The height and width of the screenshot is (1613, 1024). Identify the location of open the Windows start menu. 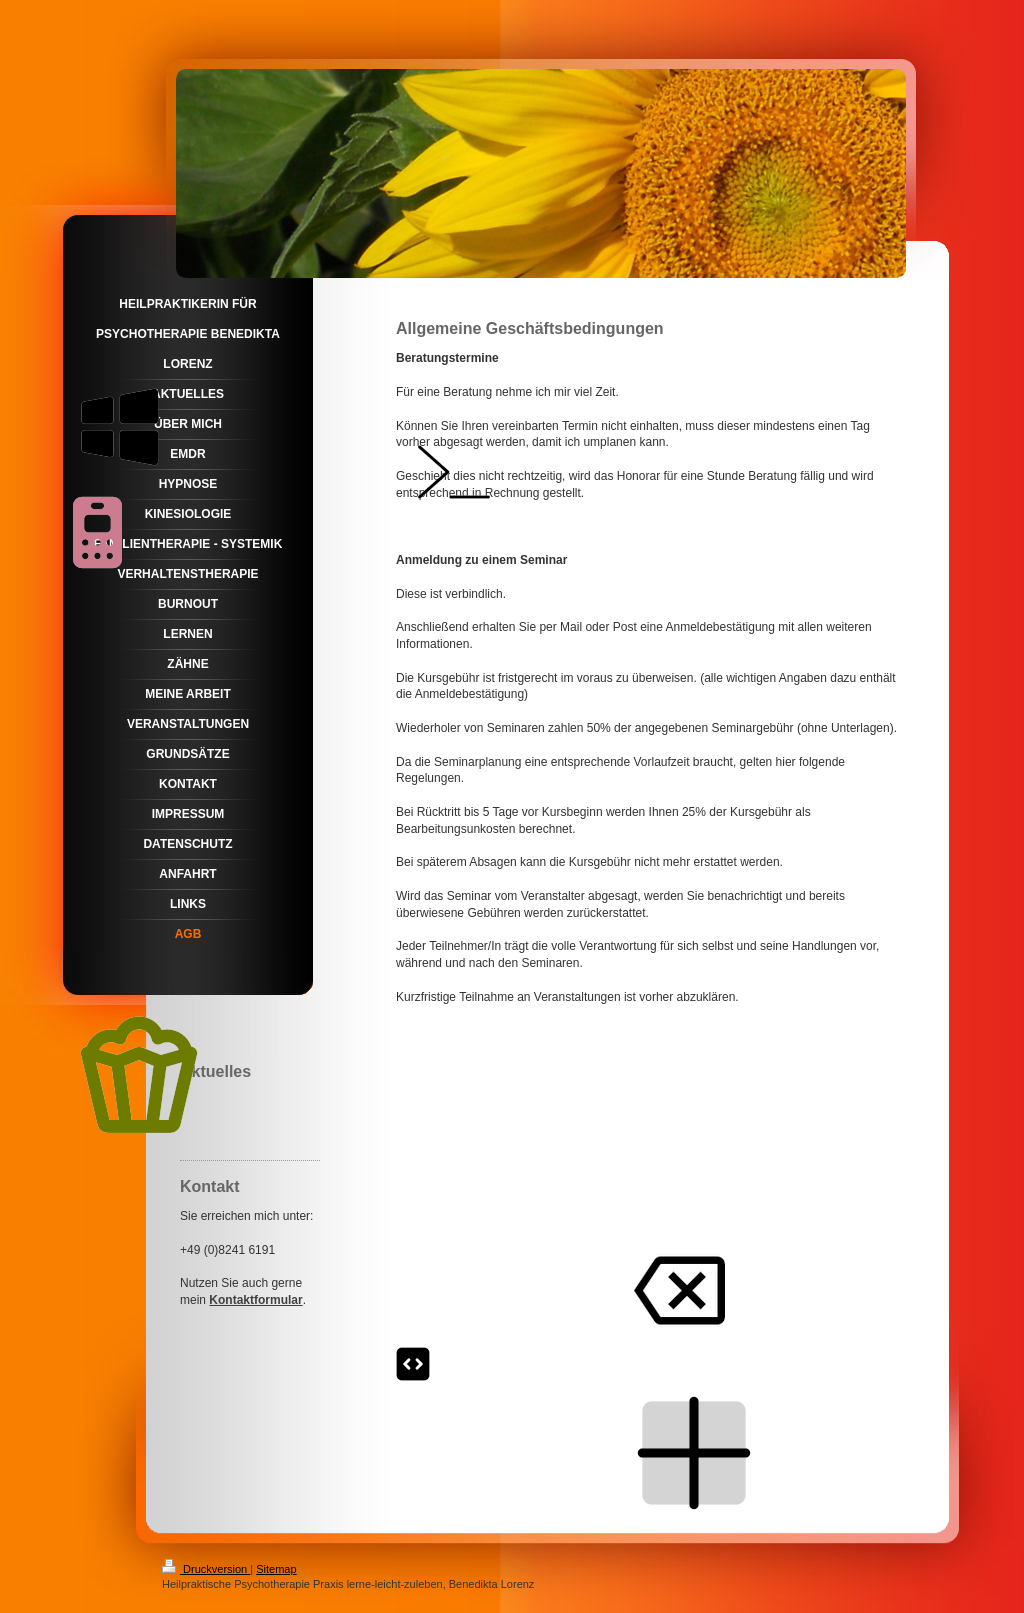
(123, 427).